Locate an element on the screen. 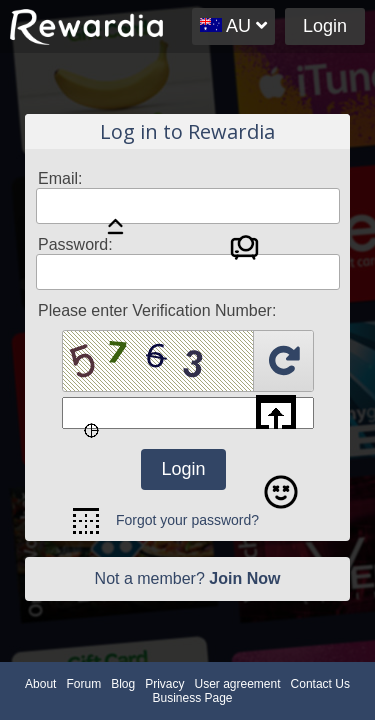  view data breakdown or statistics is located at coordinates (91, 430).